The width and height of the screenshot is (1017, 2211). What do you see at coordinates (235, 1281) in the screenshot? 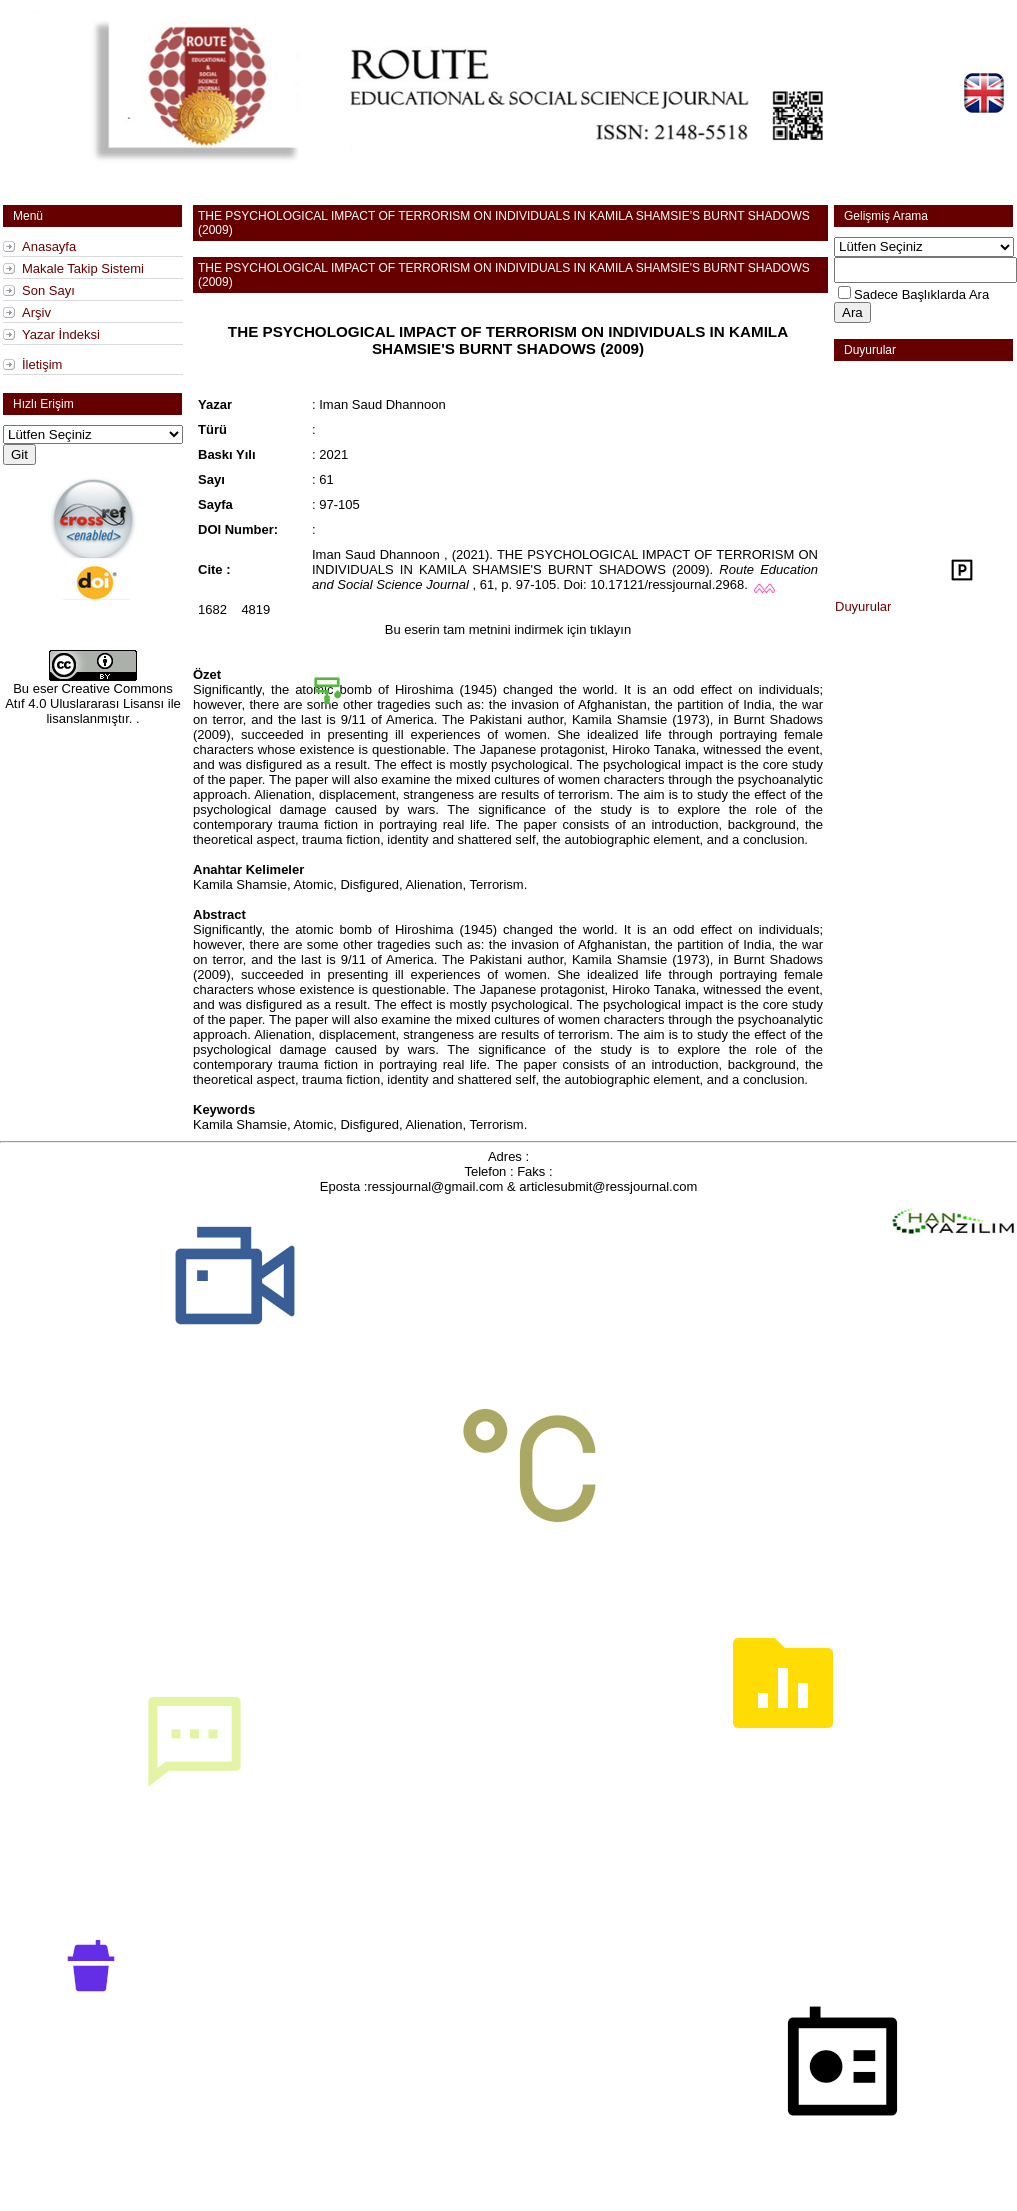
I see `start recording a video` at bounding box center [235, 1281].